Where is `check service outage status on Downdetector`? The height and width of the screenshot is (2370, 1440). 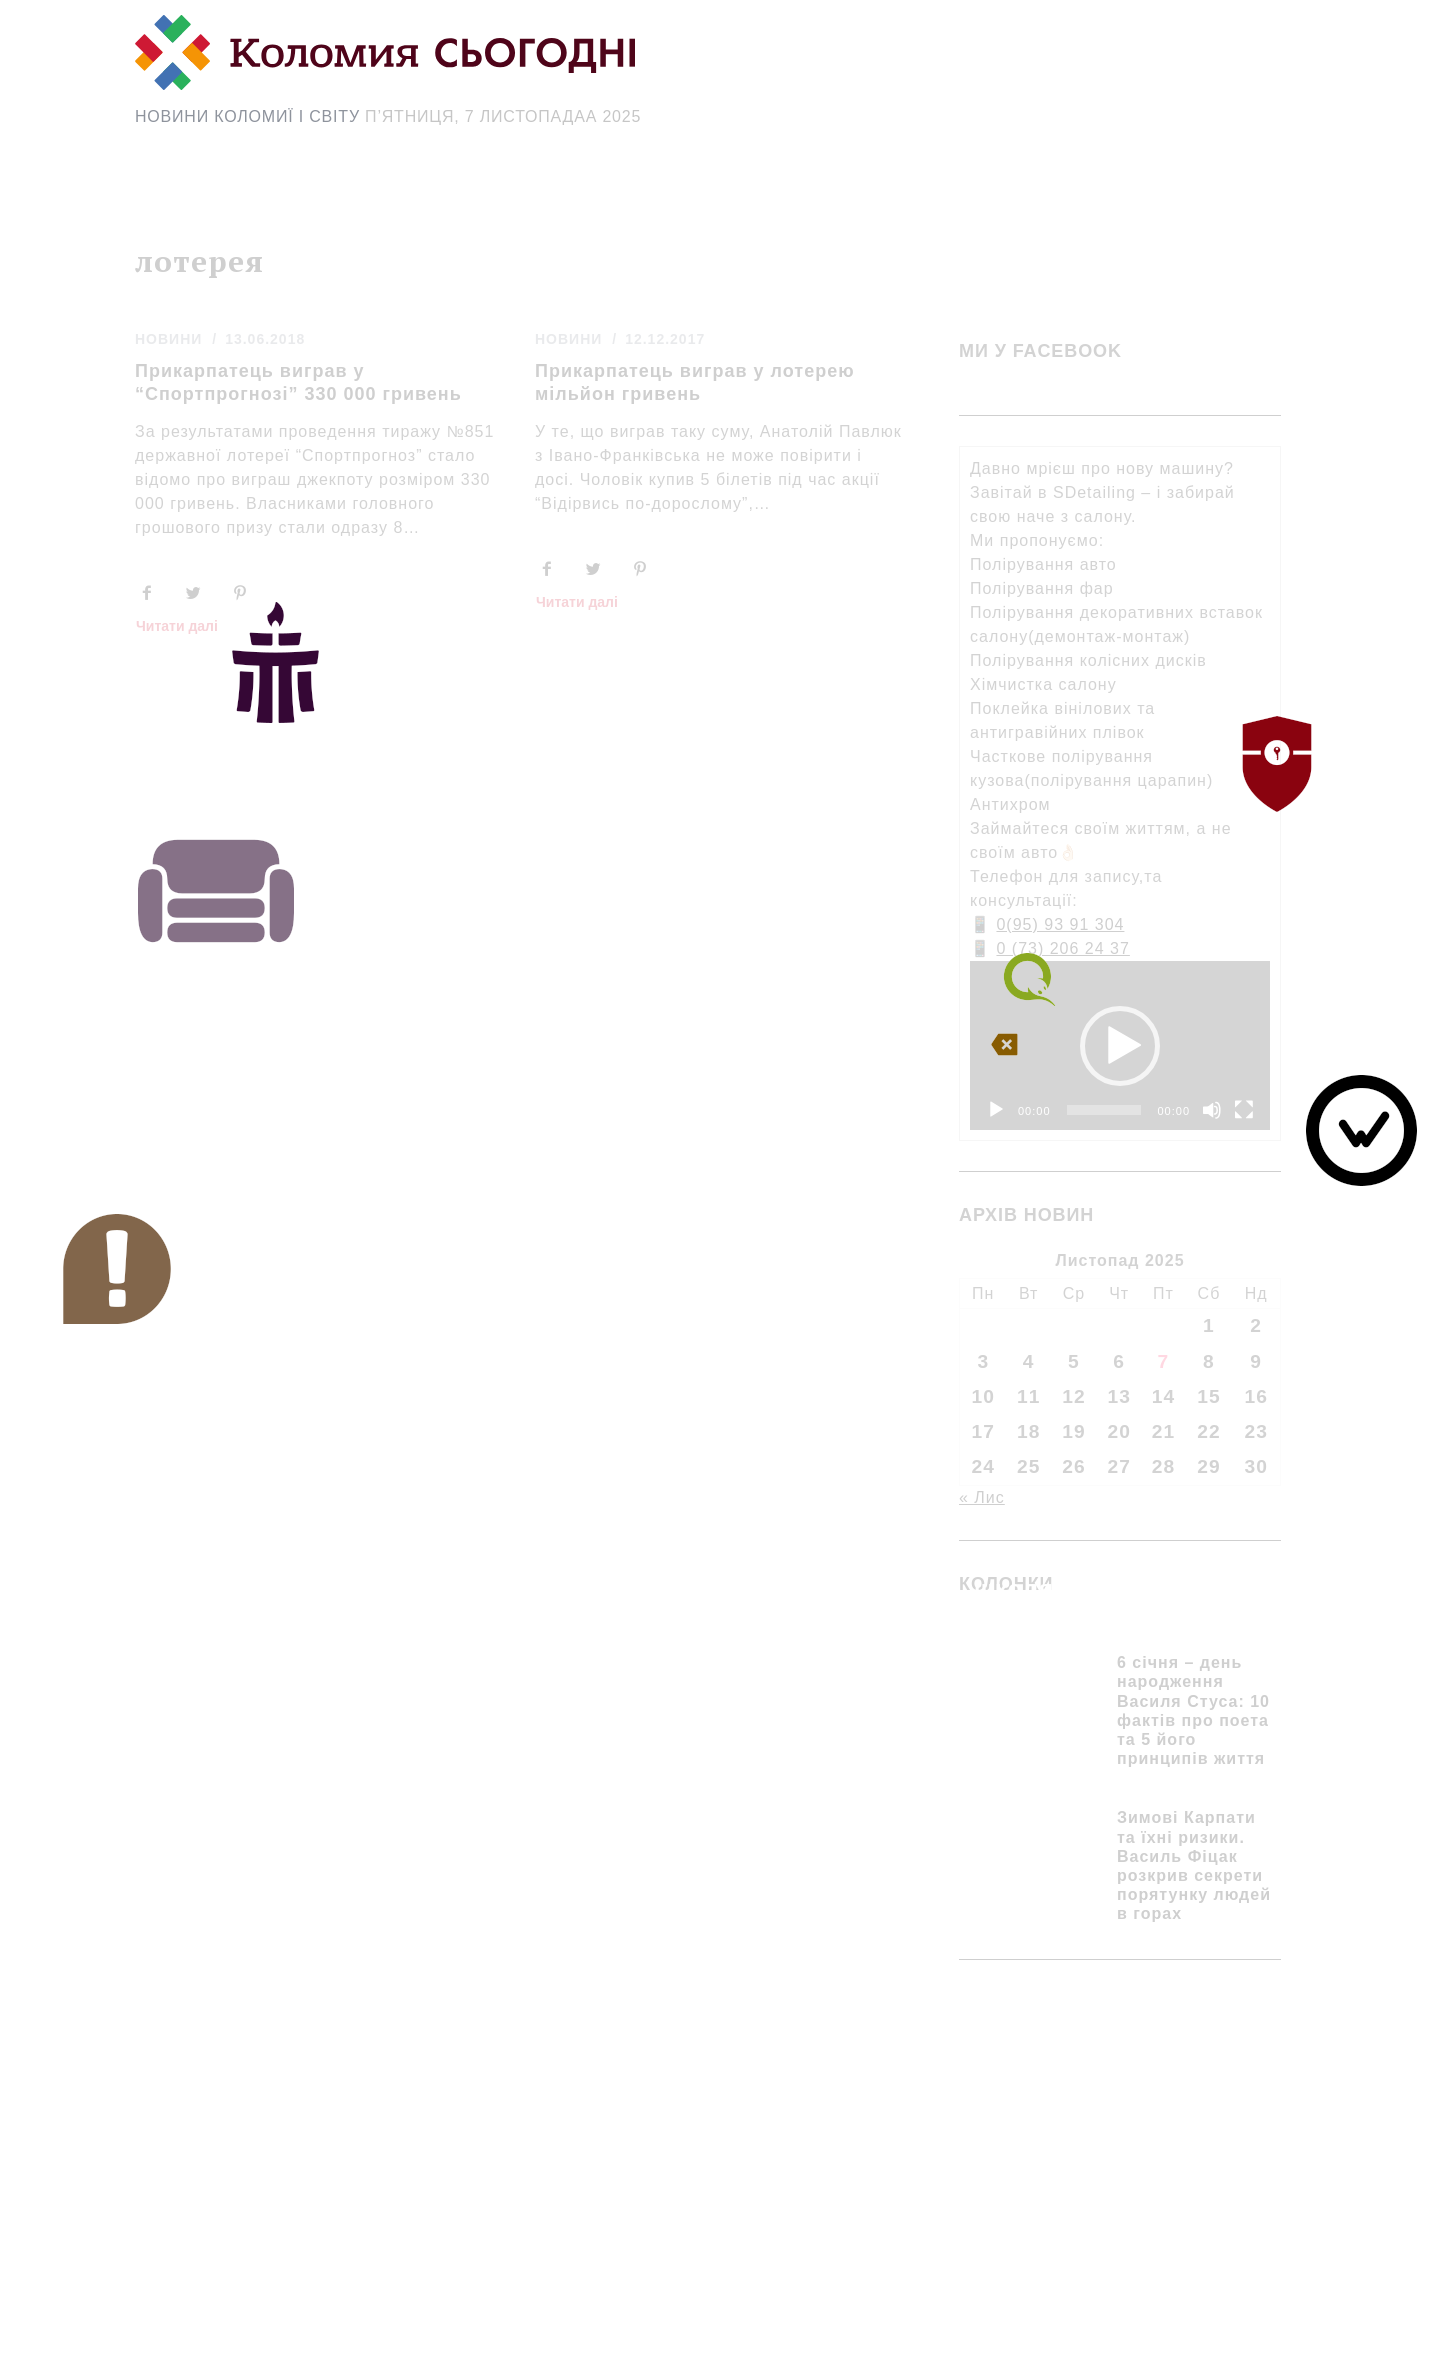
check service outage status on Downdetector is located at coordinates (117, 1269).